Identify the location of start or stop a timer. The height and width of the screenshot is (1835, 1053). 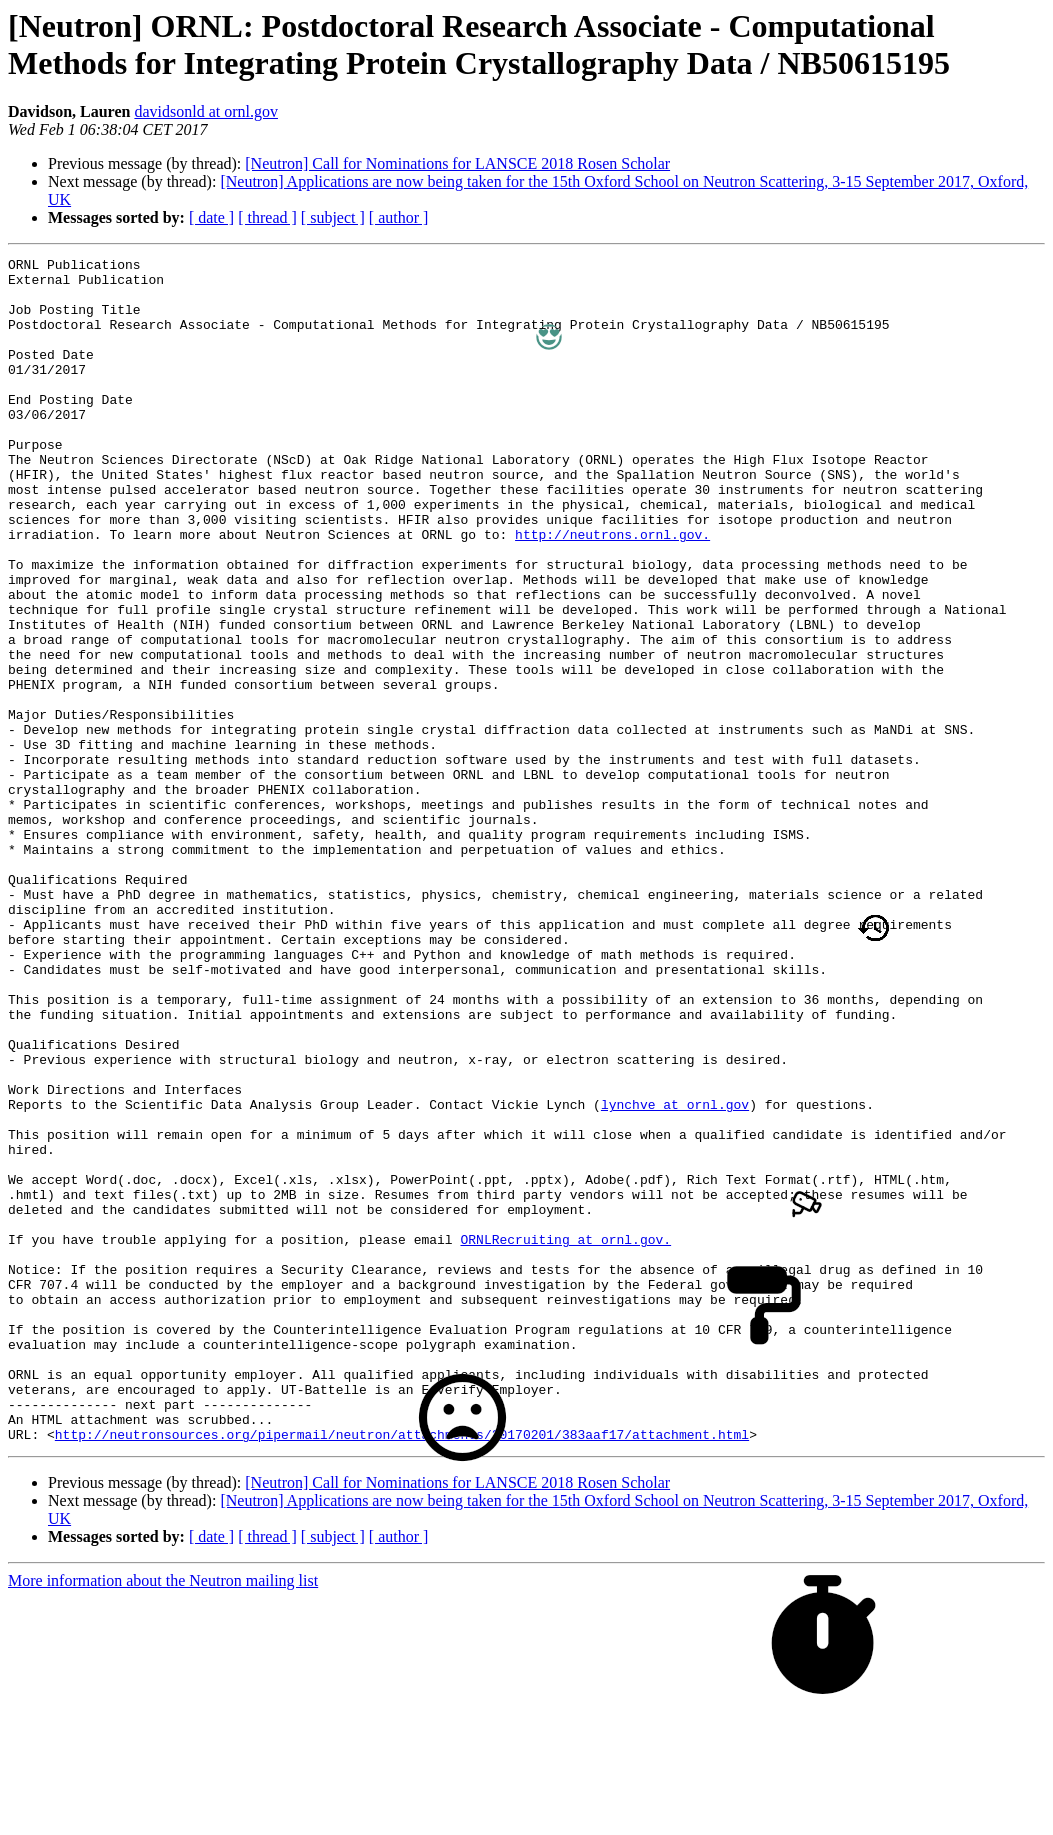
(822, 1635).